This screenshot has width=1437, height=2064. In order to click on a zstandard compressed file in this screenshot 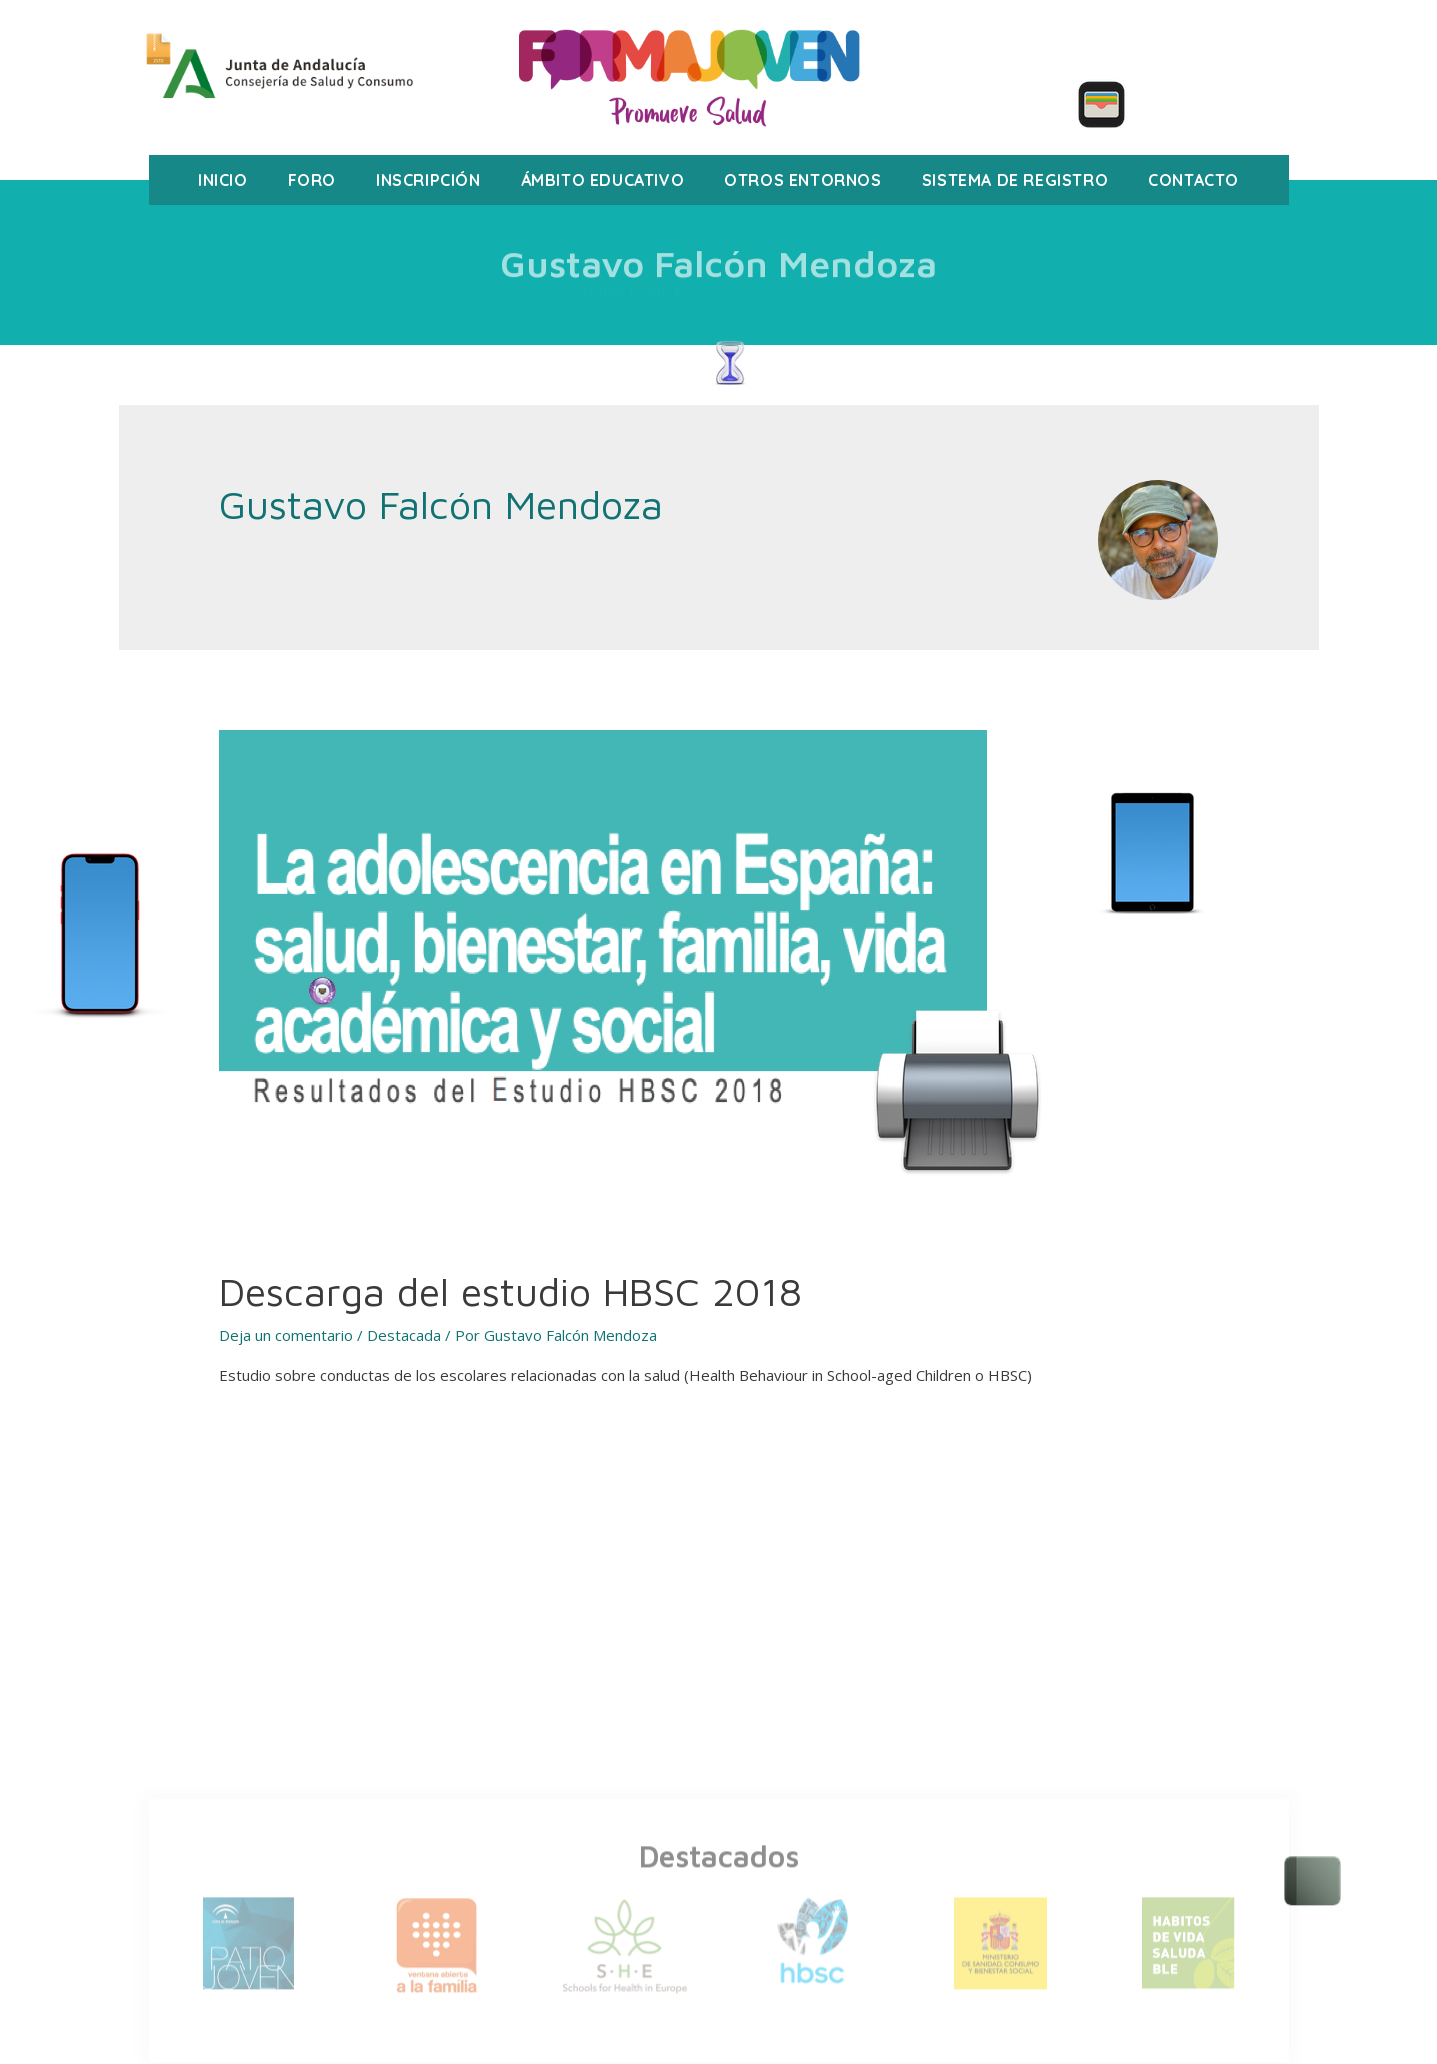, I will do `click(158, 49)`.